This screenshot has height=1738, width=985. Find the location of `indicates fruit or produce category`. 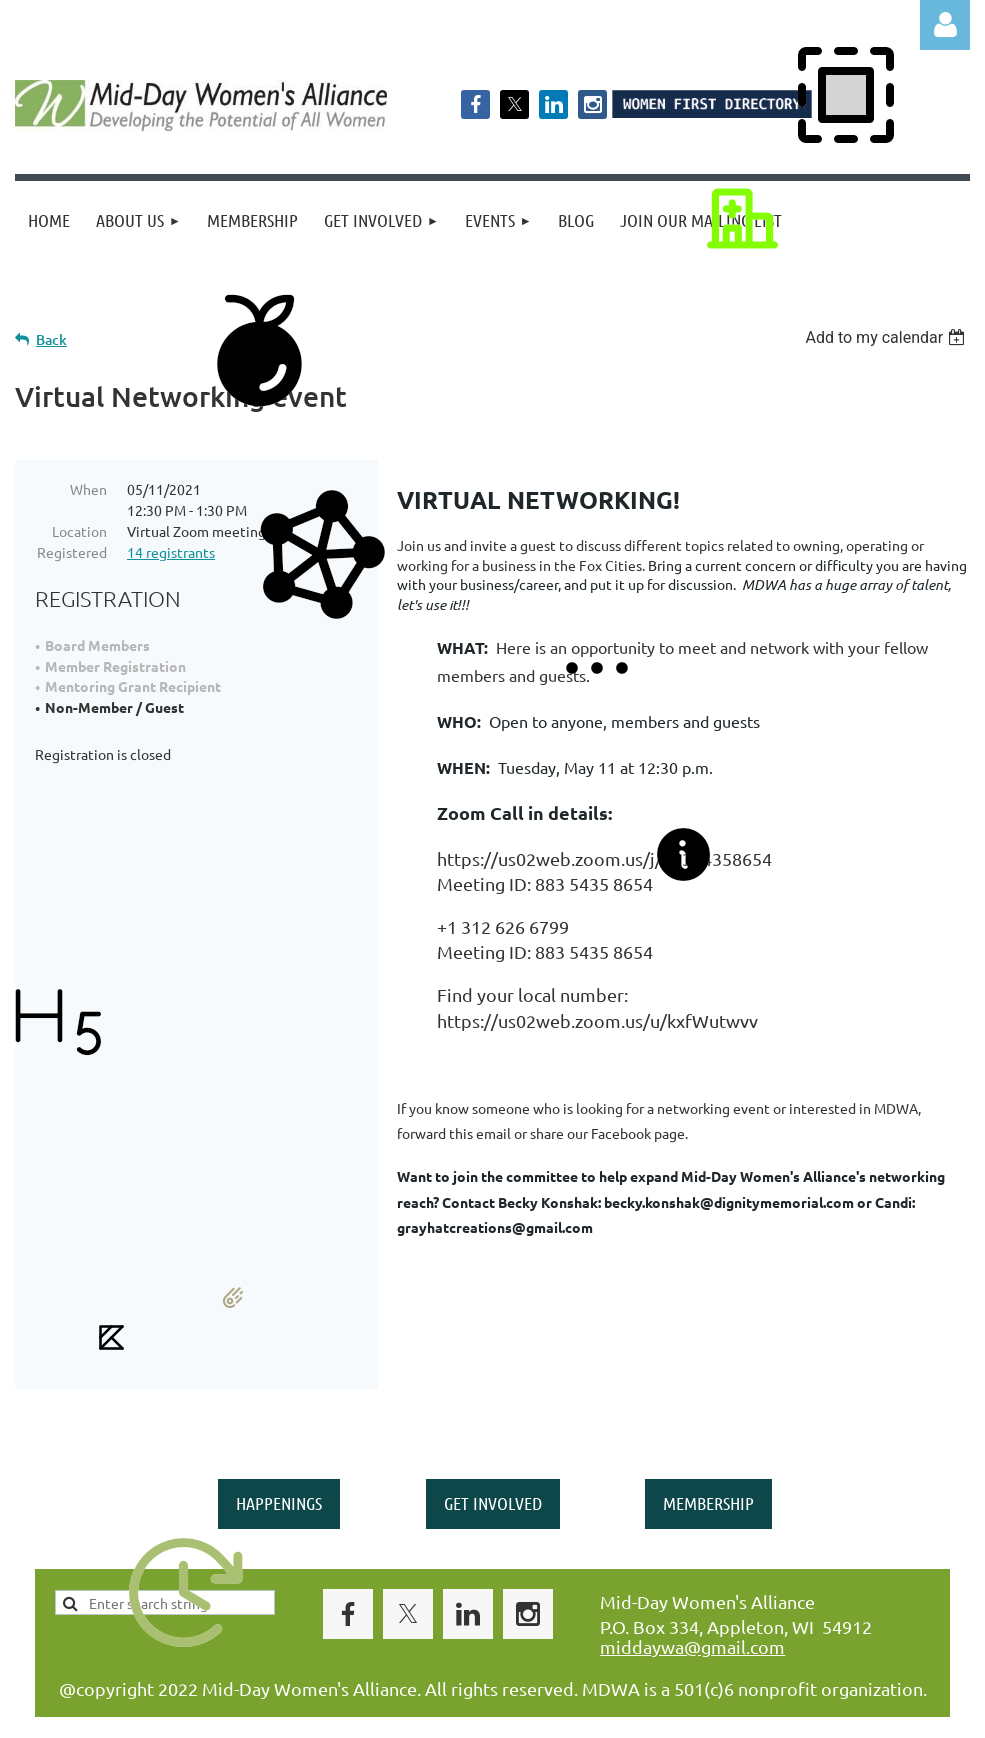

indicates fruit or produce category is located at coordinates (259, 352).